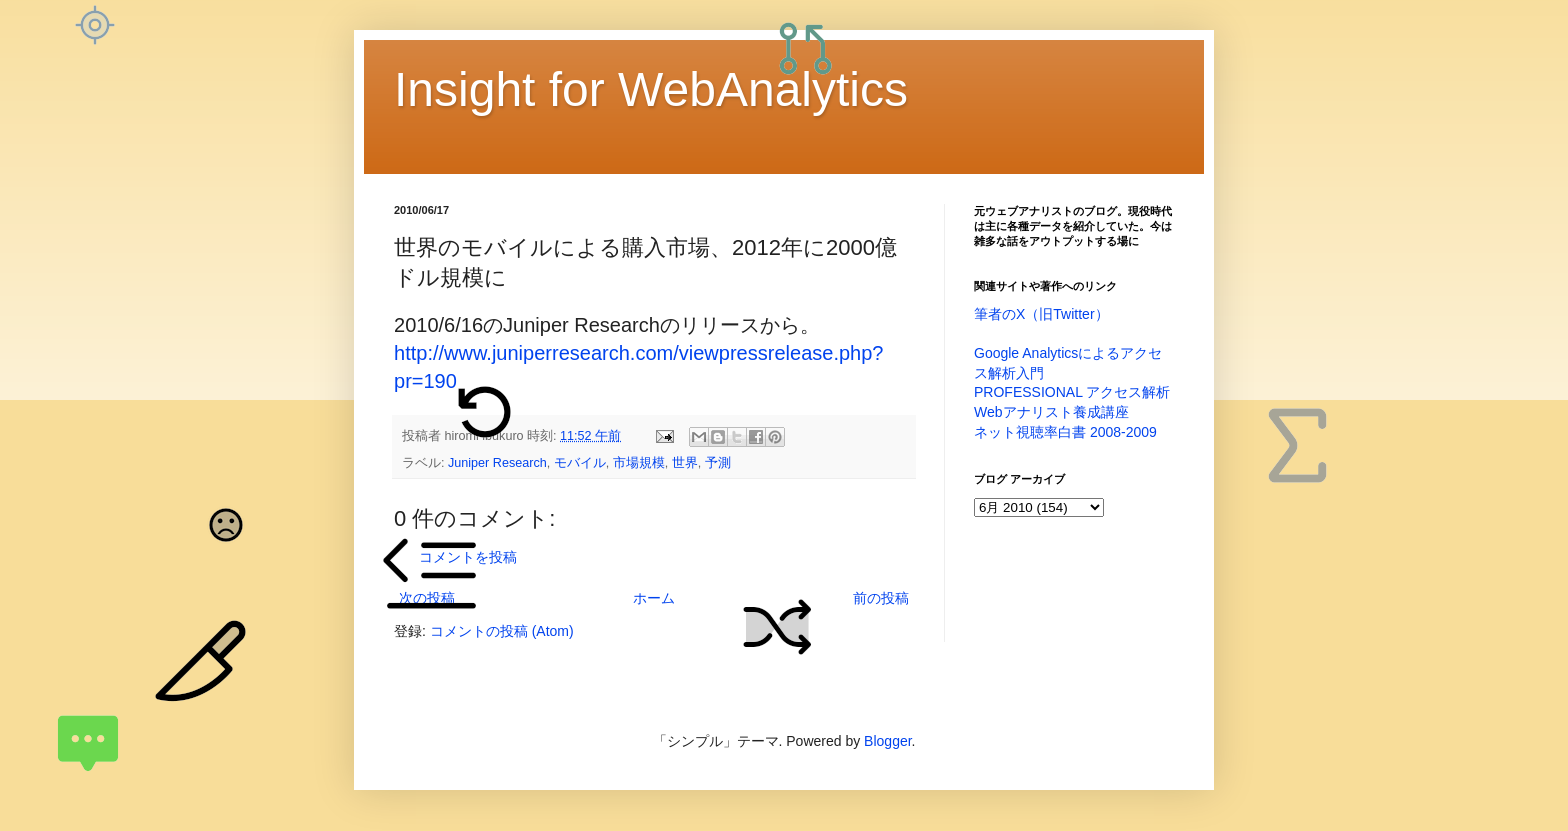 Image resolution: width=1568 pixels, height=831 pixels. Describe the element at coordinates (484, 412) in the screenshot. I see `restart the debugging session` at that location.